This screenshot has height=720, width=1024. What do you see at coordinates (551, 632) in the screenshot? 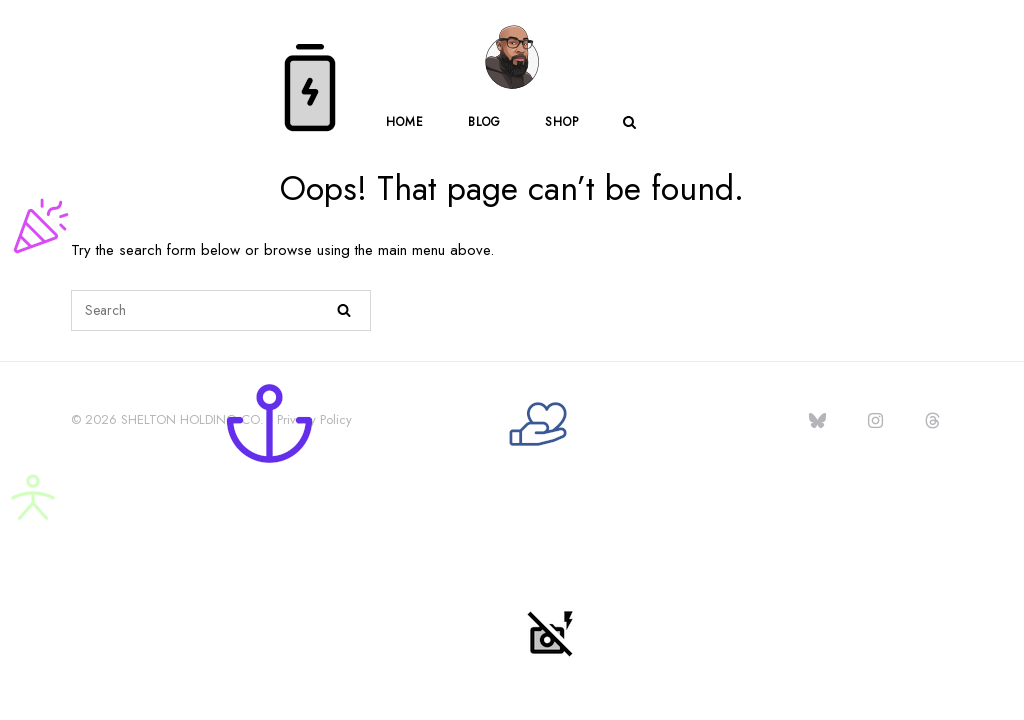
I see `disable camera flash` at bounding box center [551, 632].